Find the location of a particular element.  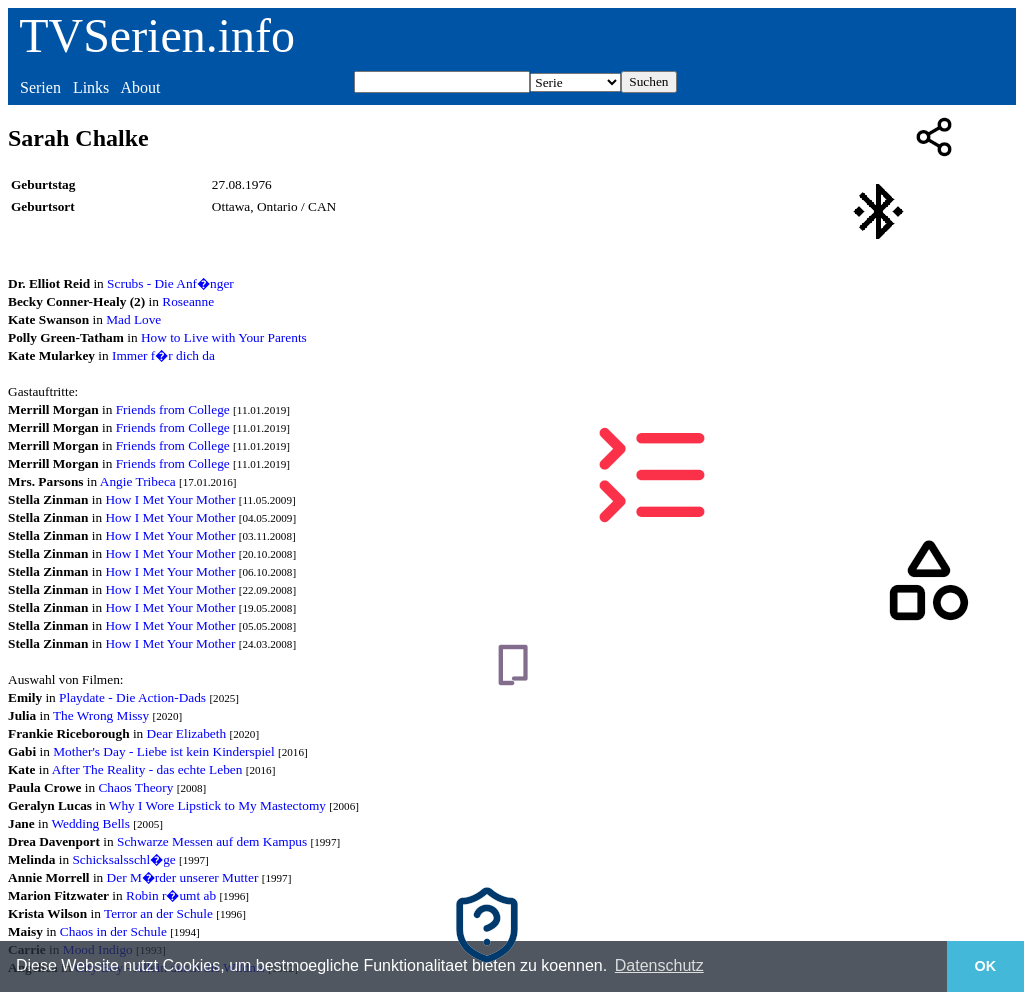

access security help or FAQ is located at coordinates (487, 925).